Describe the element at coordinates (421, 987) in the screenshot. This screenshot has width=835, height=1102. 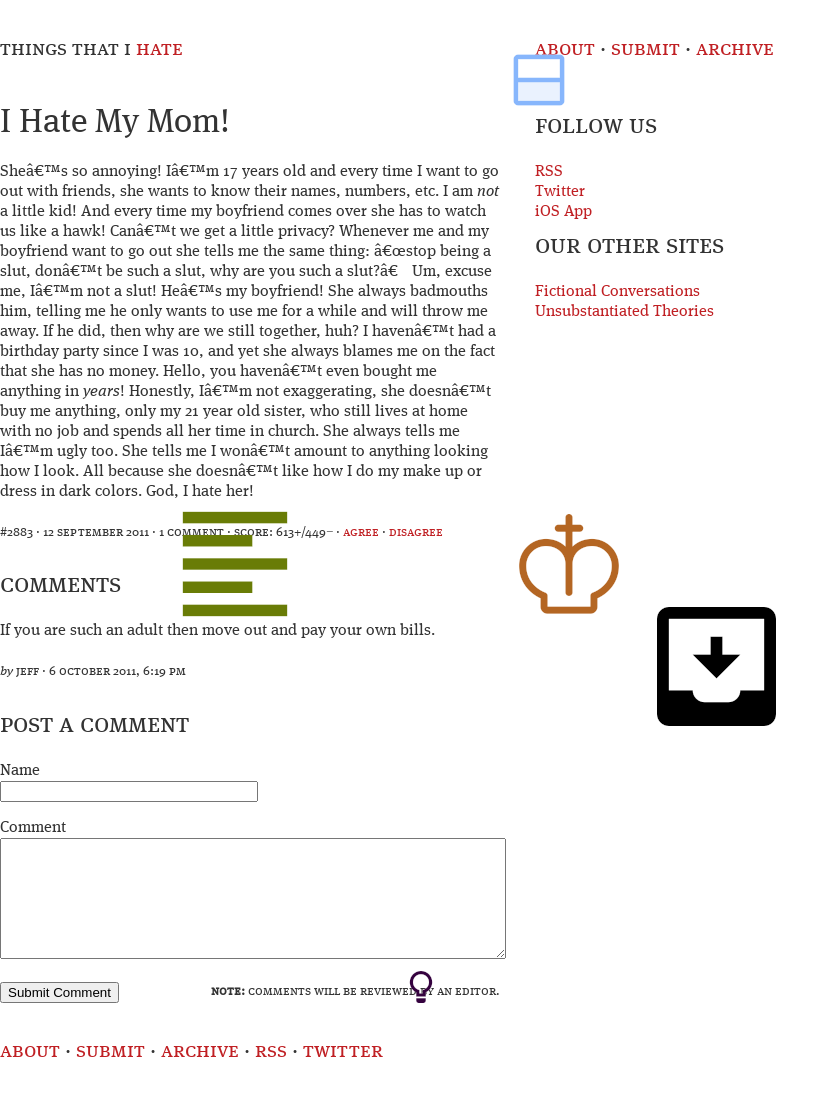
I see `access tips or helpful suggestions` at that location.